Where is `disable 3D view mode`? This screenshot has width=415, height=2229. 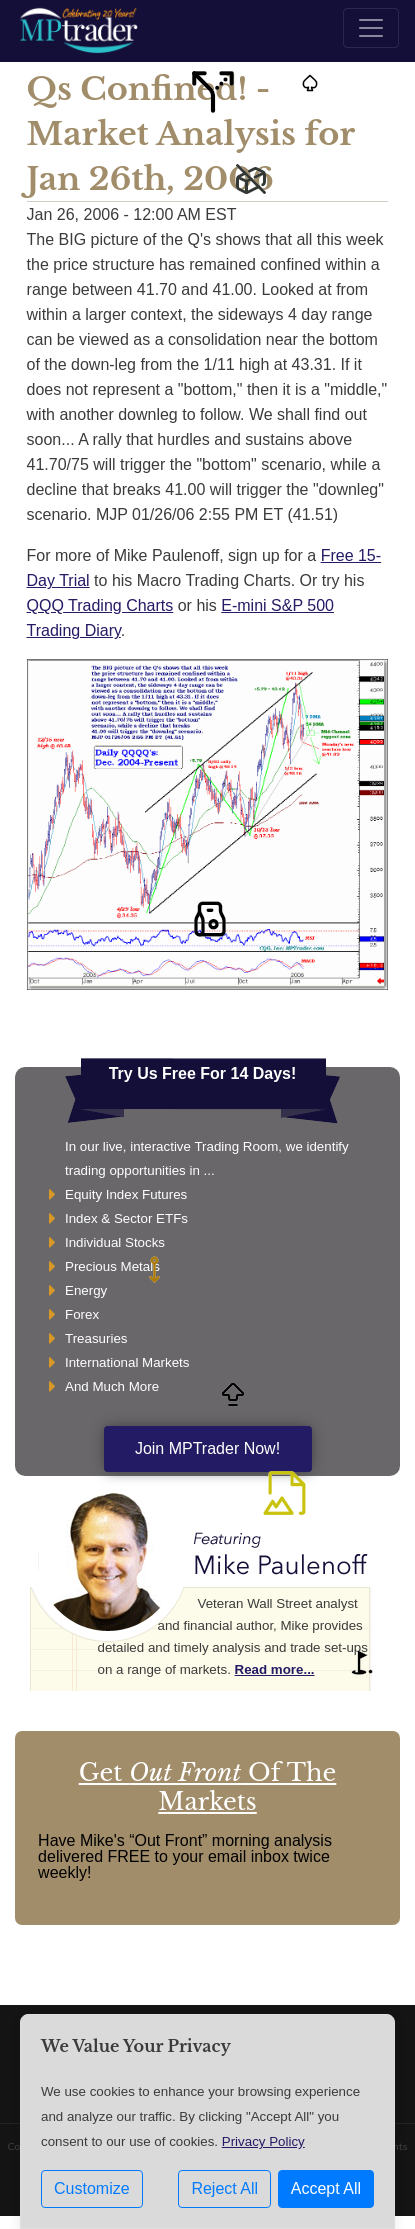
disable 3D view mode is located at coordinates (251, 179).